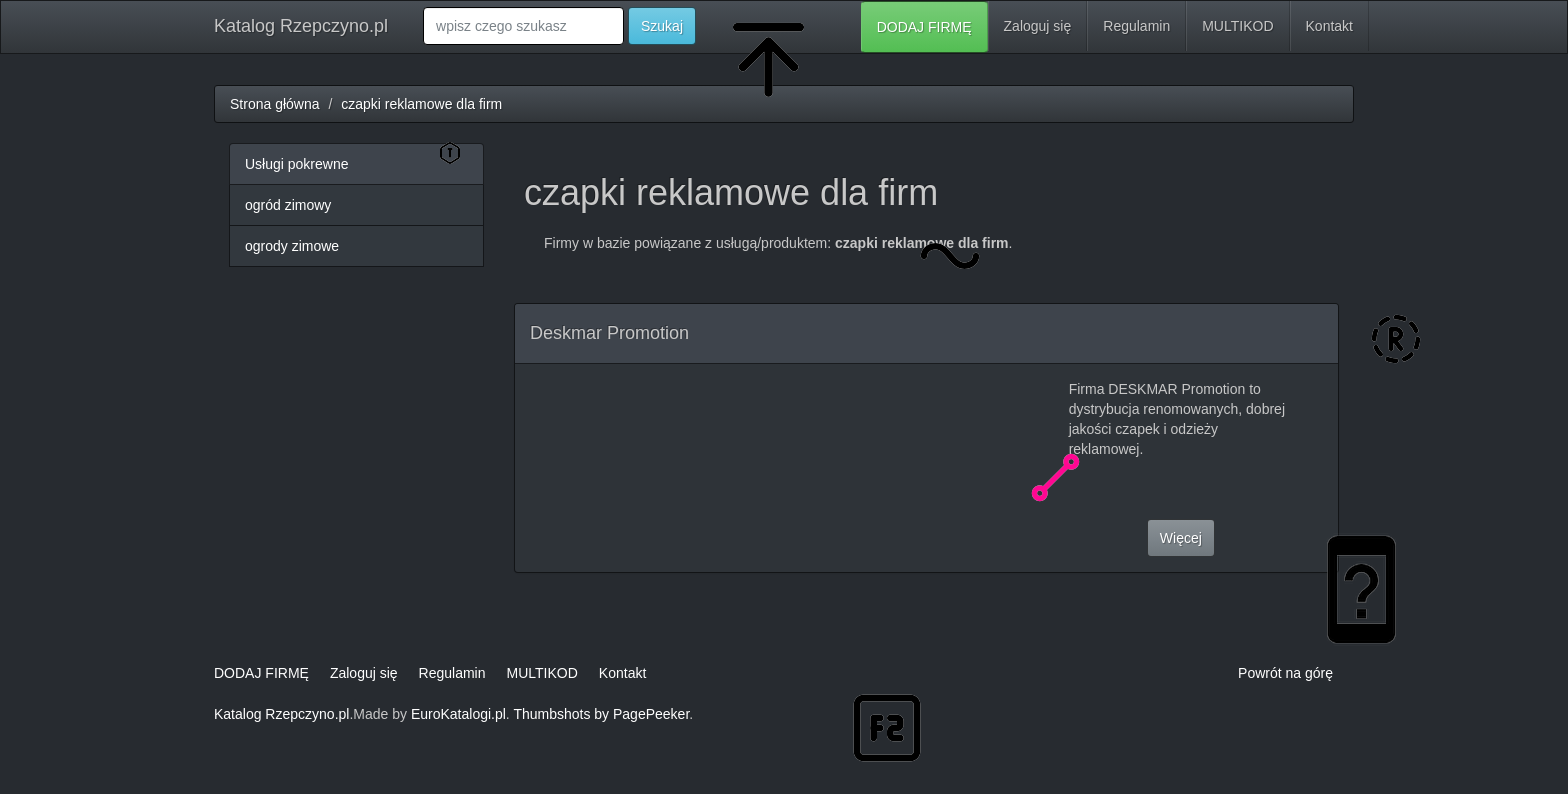 The image size is (1568, 794). Describe the element at coordinates (450, 153) in the screenshot. I see `indicates a category or tag starting with "T"` at that location.